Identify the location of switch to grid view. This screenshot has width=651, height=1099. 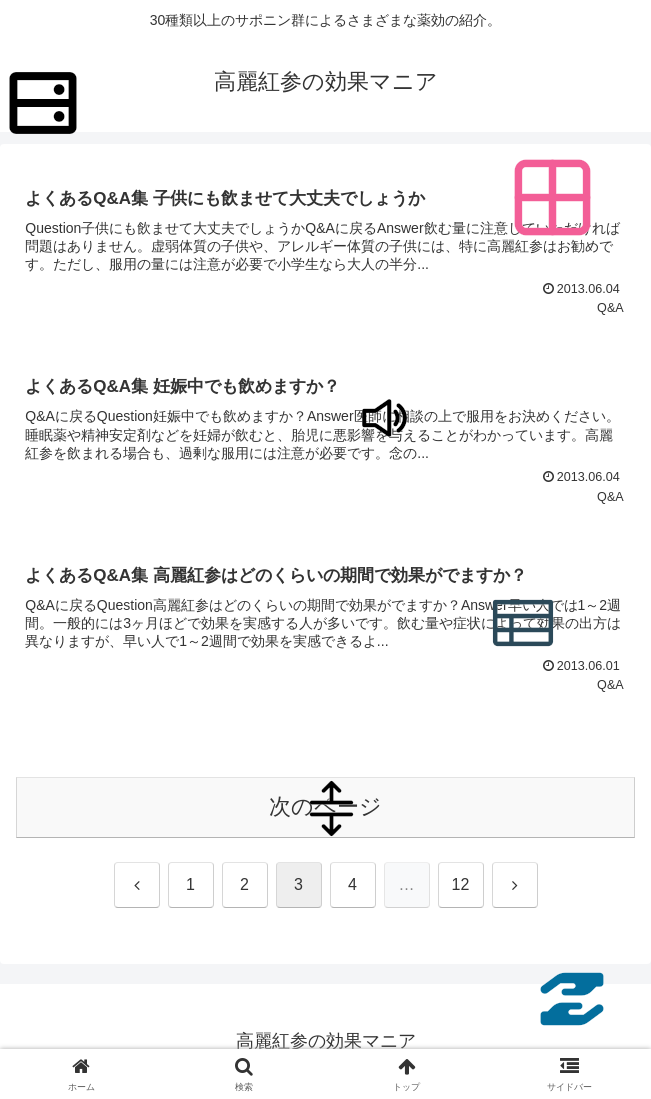
(552, 197).